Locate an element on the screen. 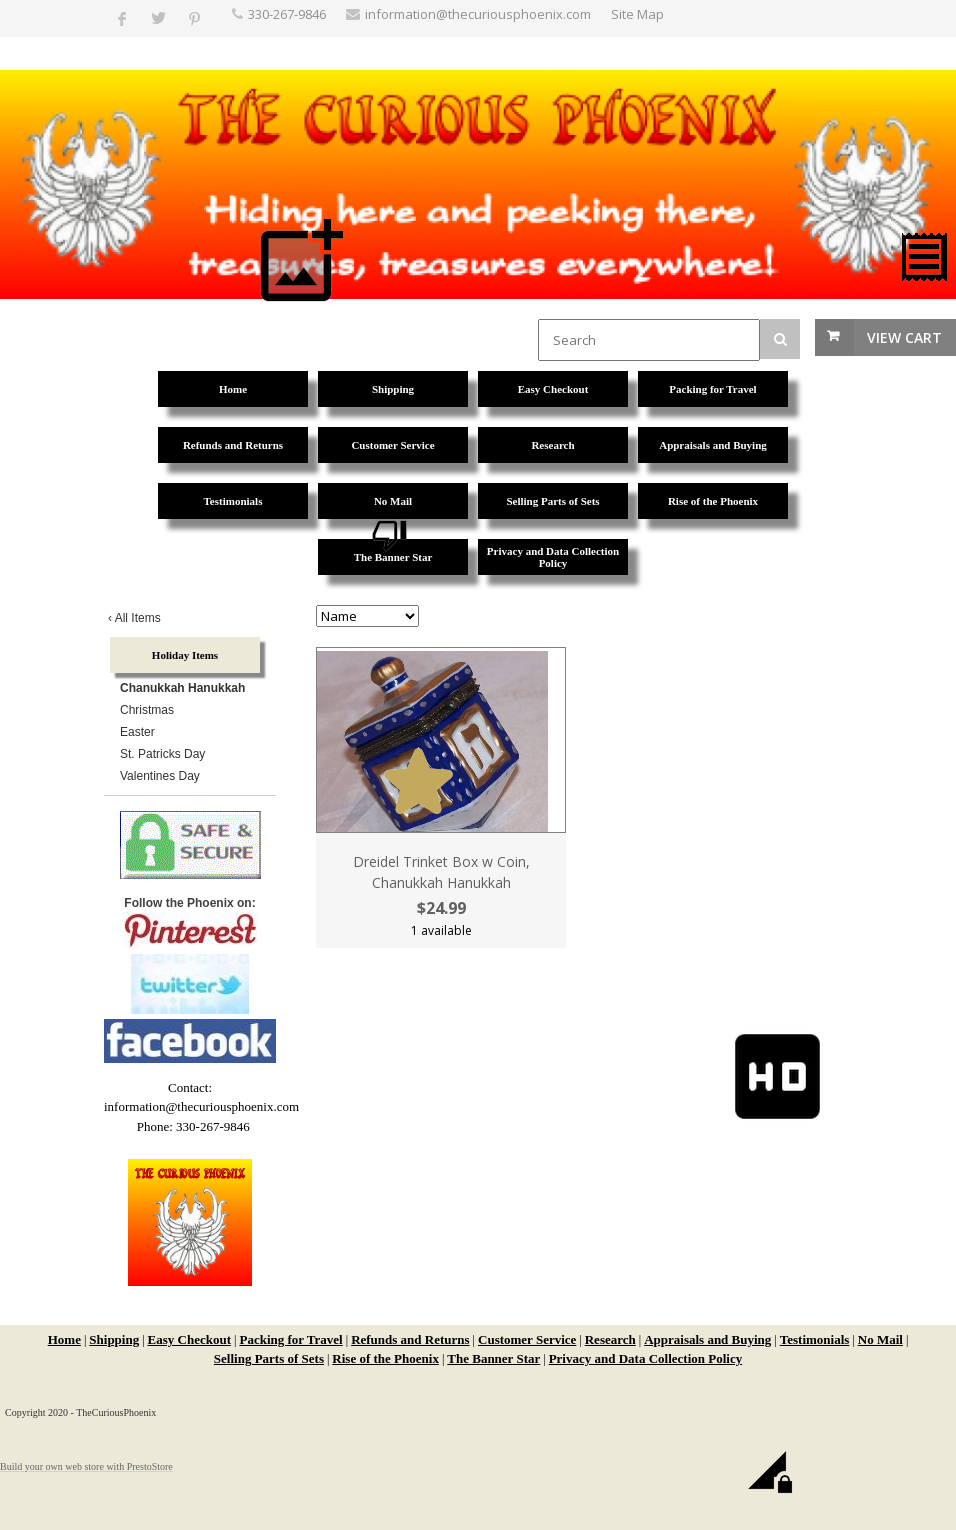 Image resolution: width=956 pixels, height=1530 pixels. view purchase receipt is located at coordinates (924, 257).